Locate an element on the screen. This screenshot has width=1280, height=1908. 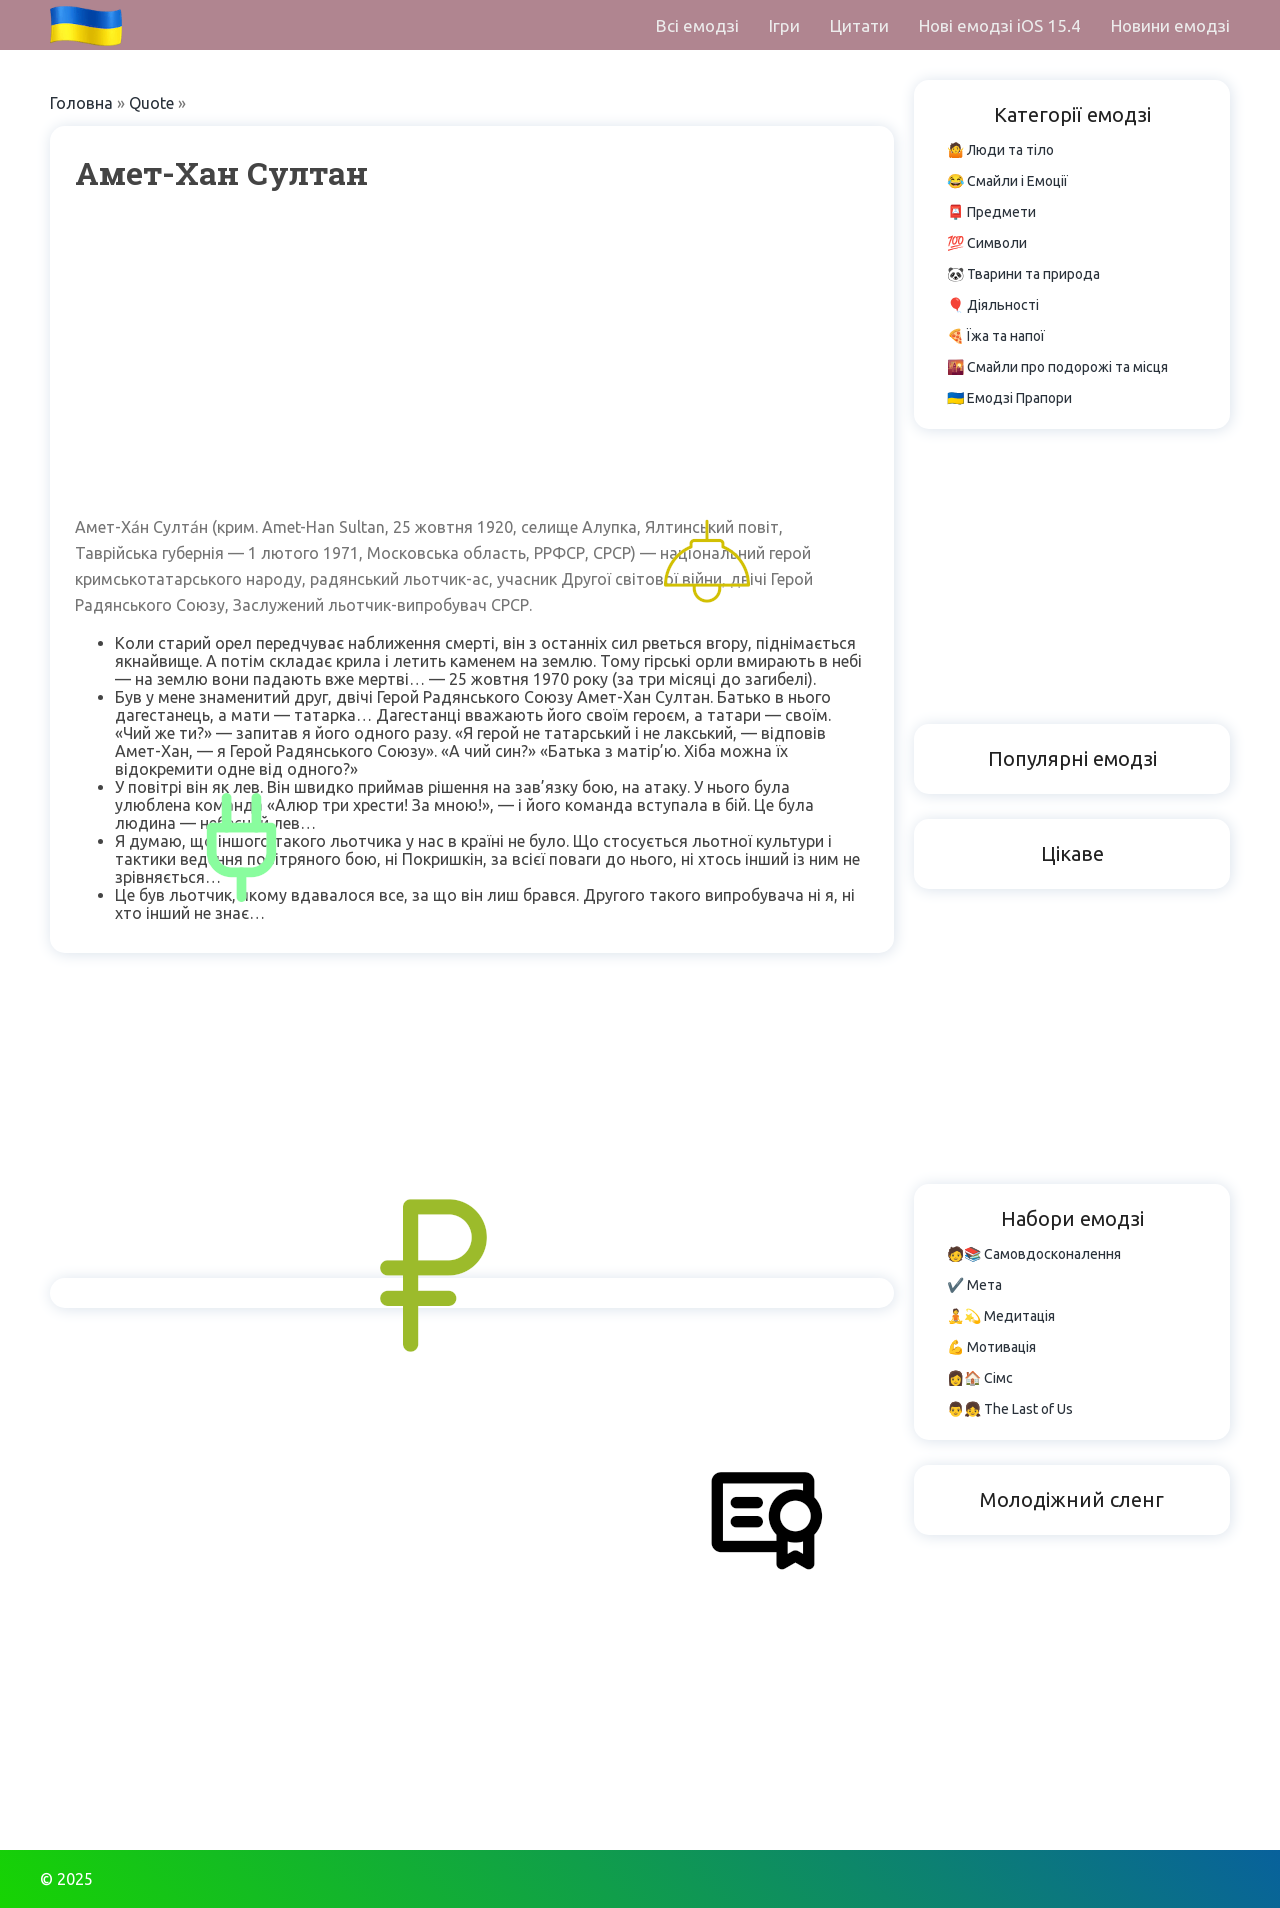
indicates price or amount in russian rubles is located at coordinates (433, 1275).